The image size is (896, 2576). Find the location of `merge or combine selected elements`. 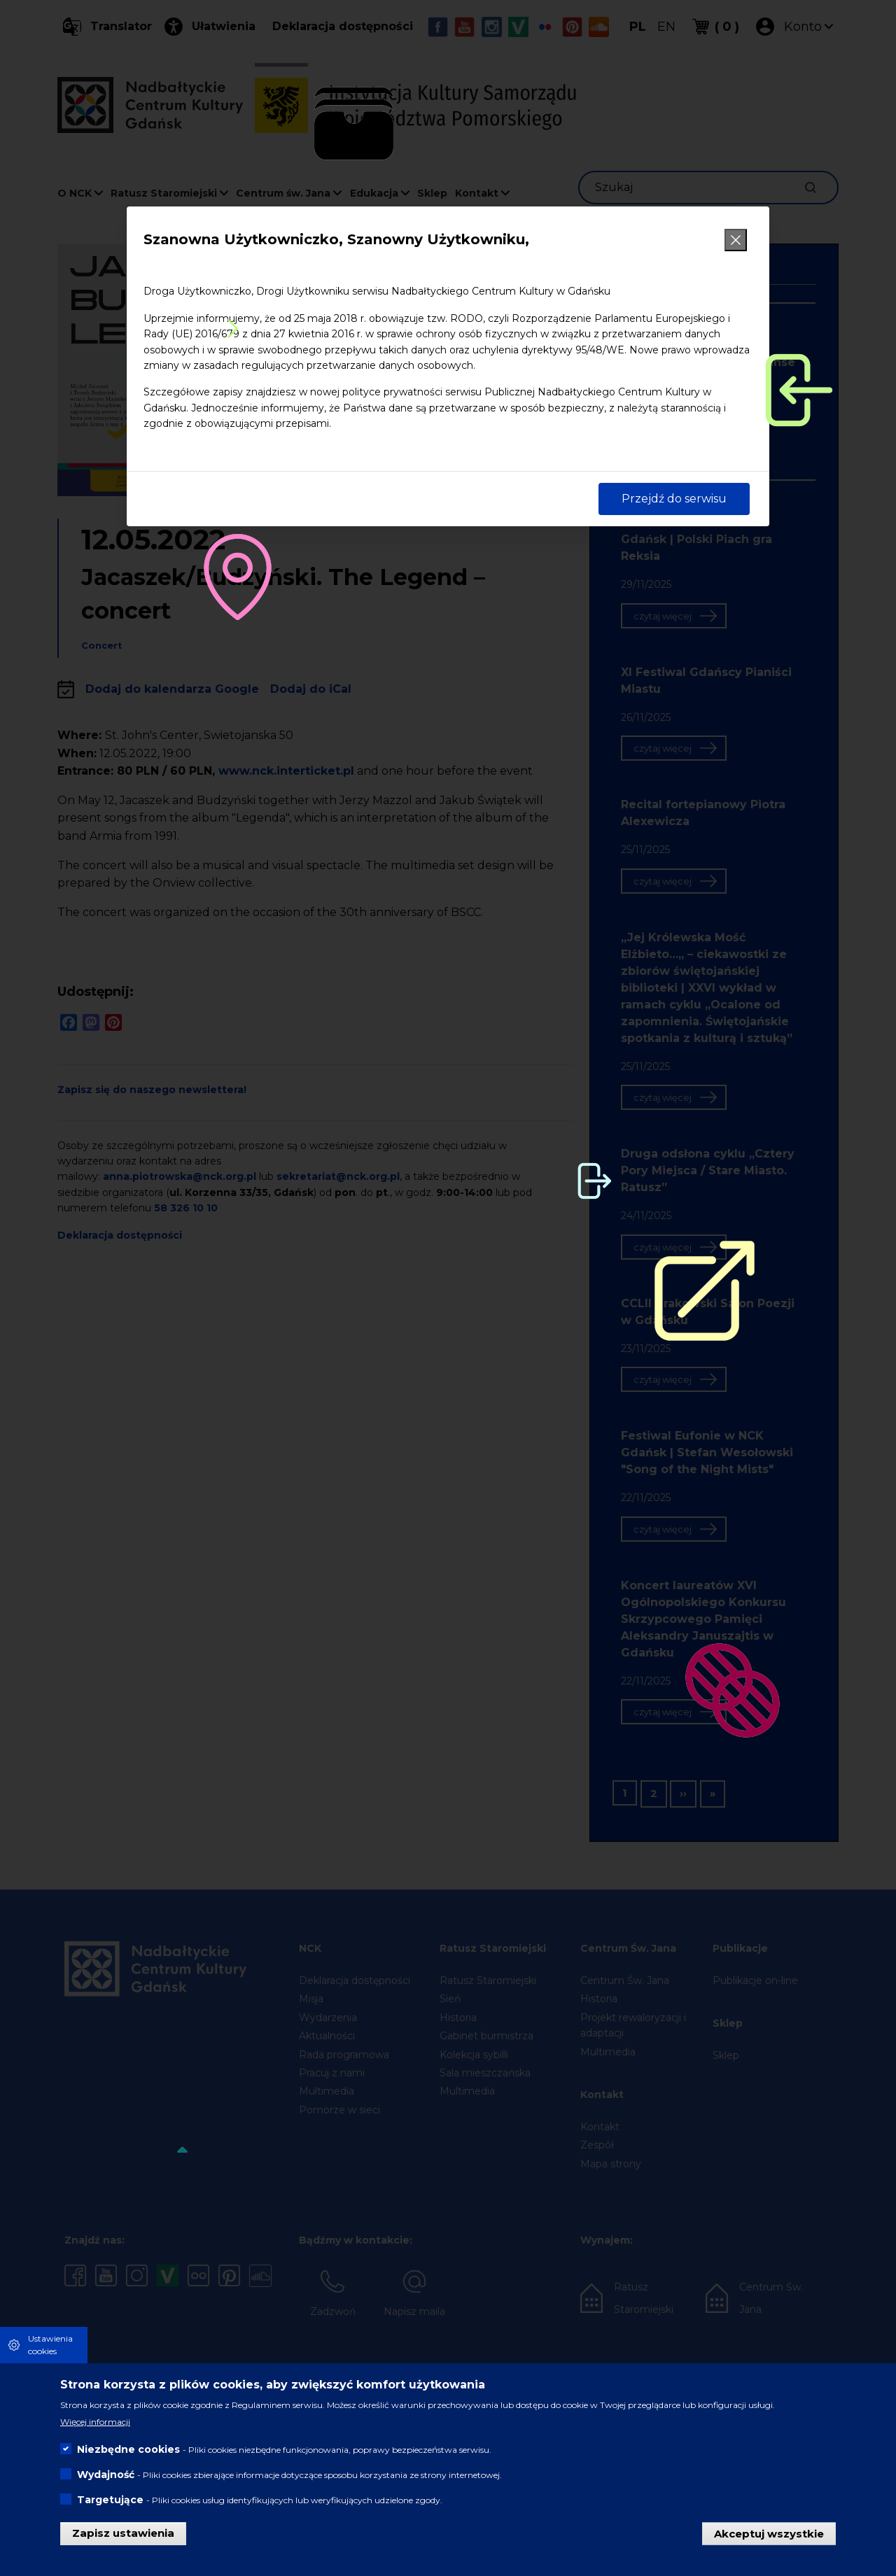

merge or combine selected elements is located at coordinates (732, 1690).